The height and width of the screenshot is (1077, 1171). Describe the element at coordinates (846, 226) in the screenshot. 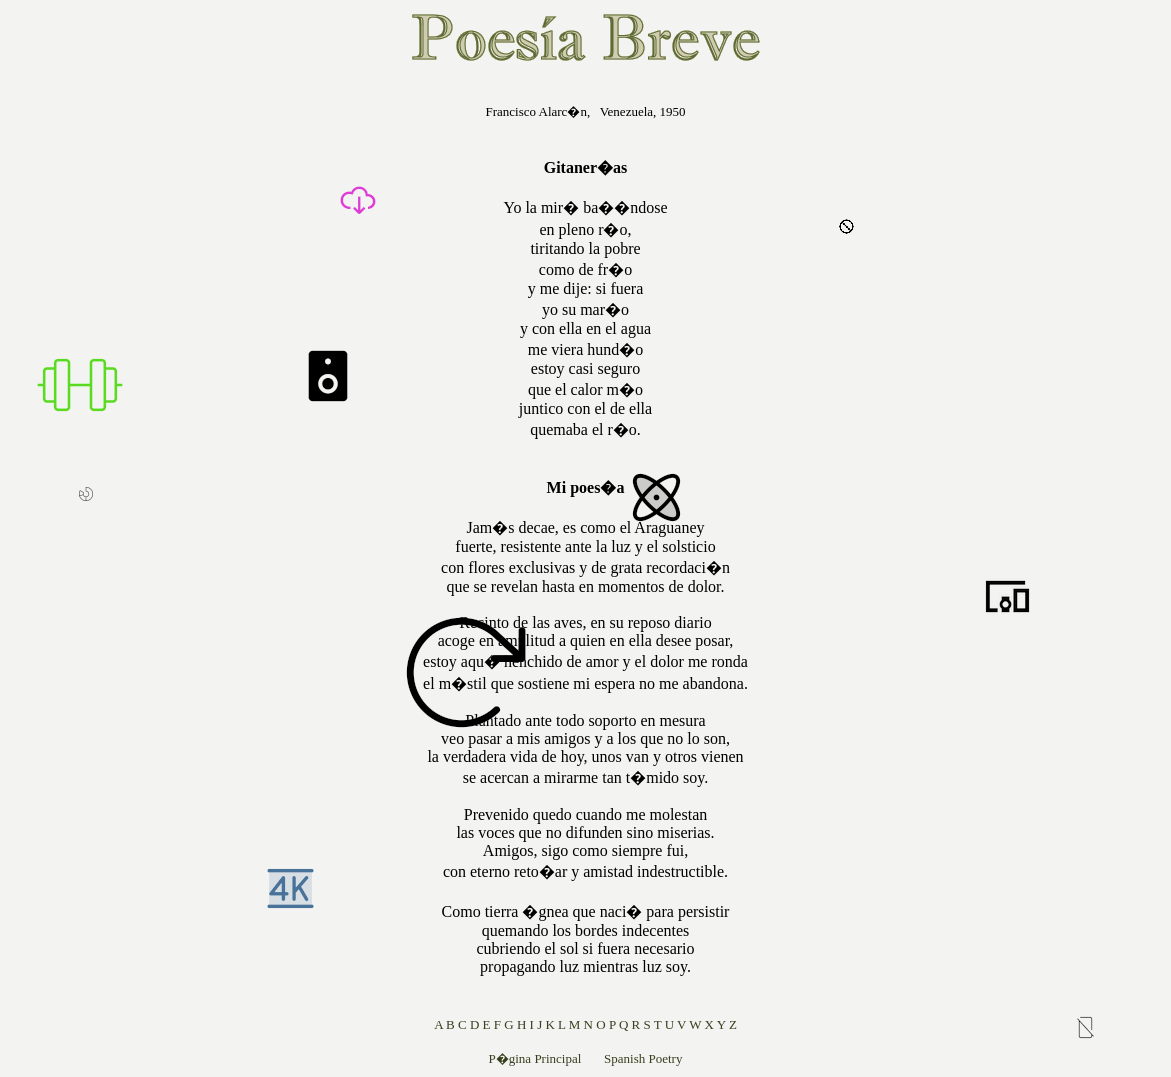

I see `enable do not disturb mode` at that location.